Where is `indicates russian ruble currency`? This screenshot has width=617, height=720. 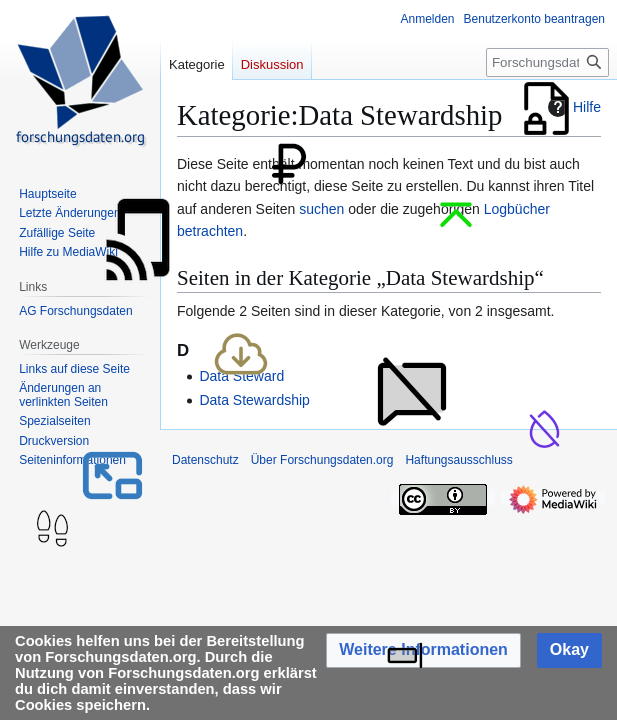 indicates russian ruble currency is located at coordinates (289, 164).